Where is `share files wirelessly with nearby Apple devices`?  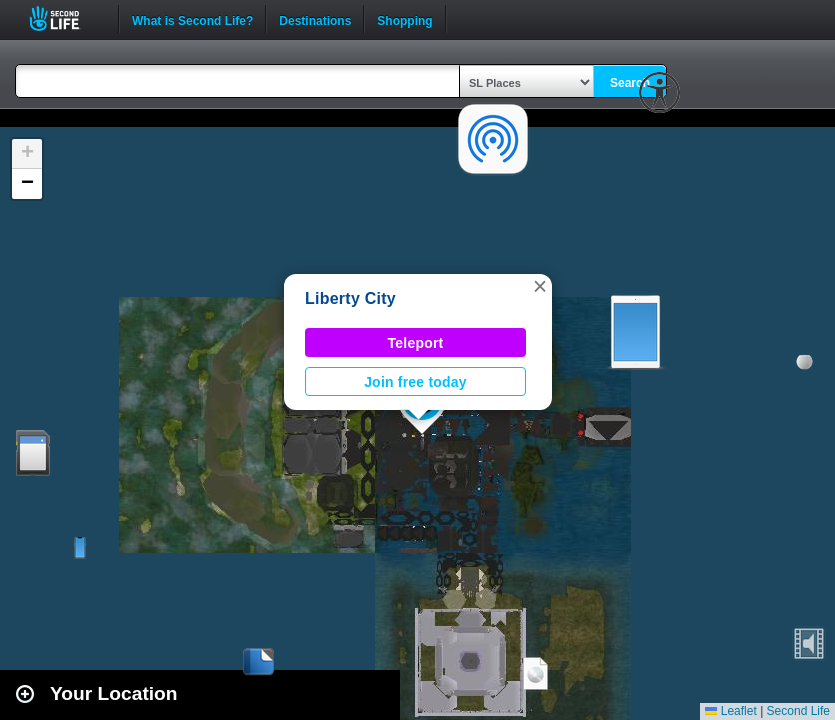 share files wirelessly with nearby Apple devices is located at coordinates (493, 139).